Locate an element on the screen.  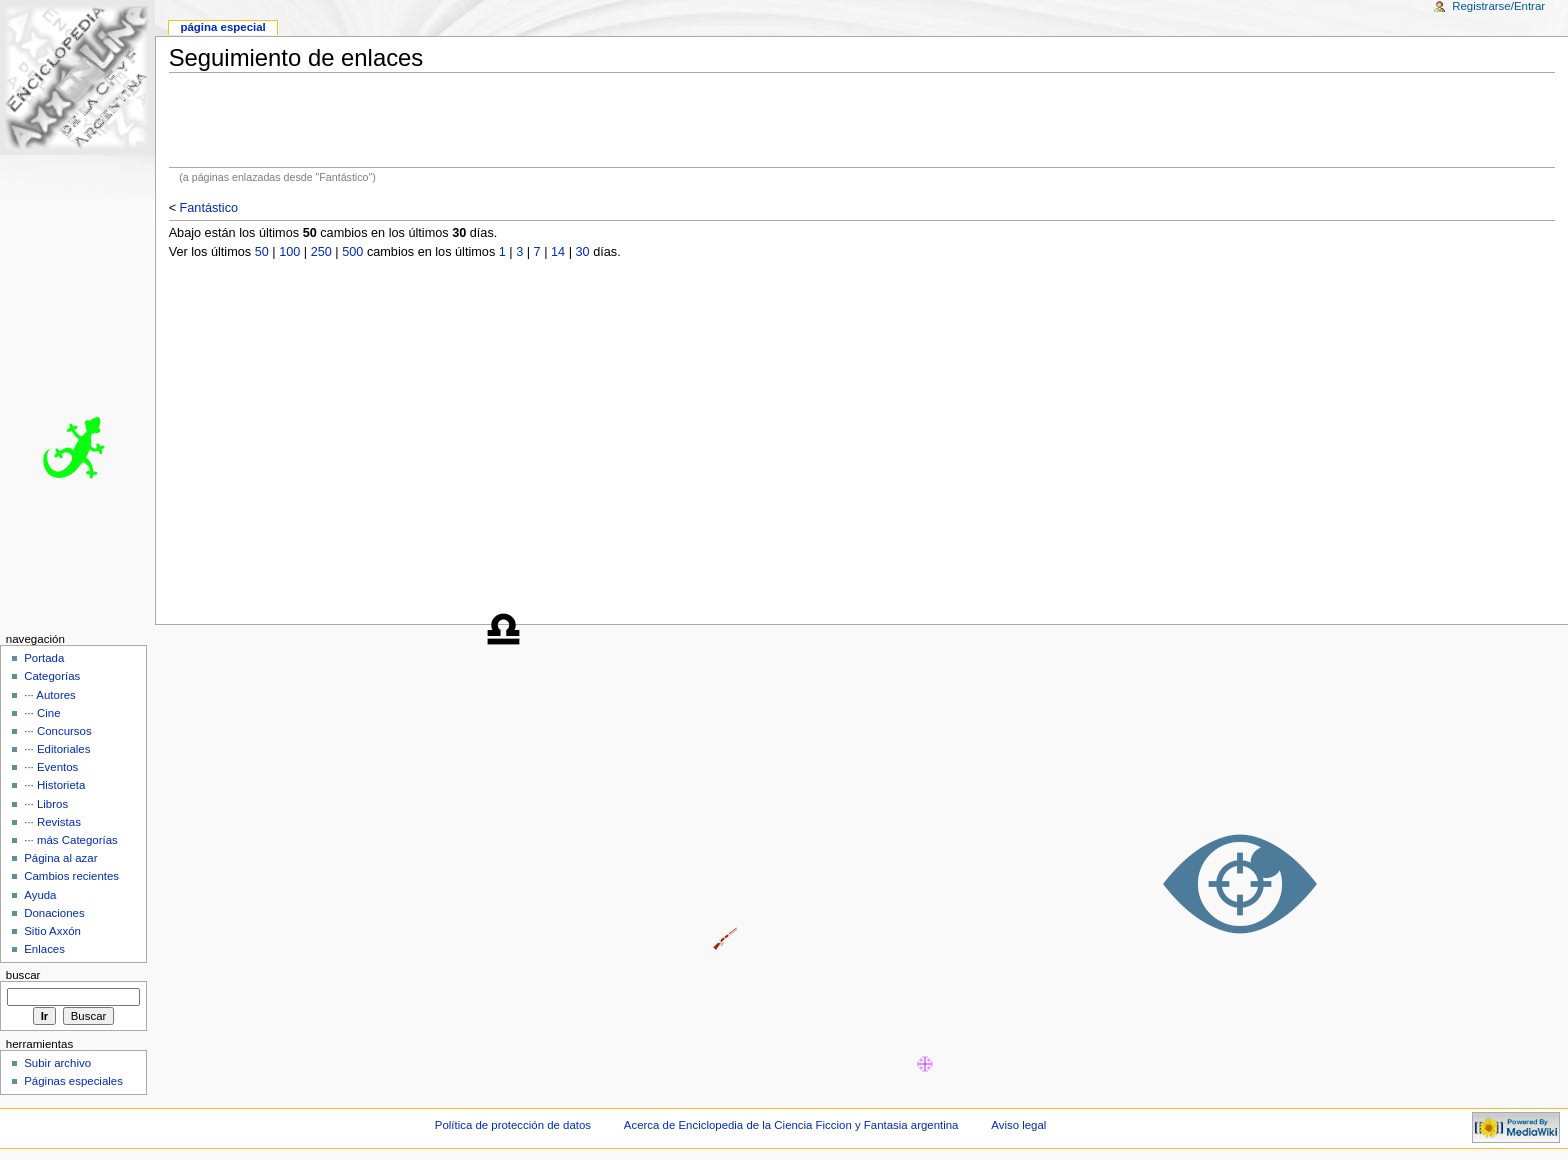
religious or faith-based content indicator is located at coordinates (925, 1064).